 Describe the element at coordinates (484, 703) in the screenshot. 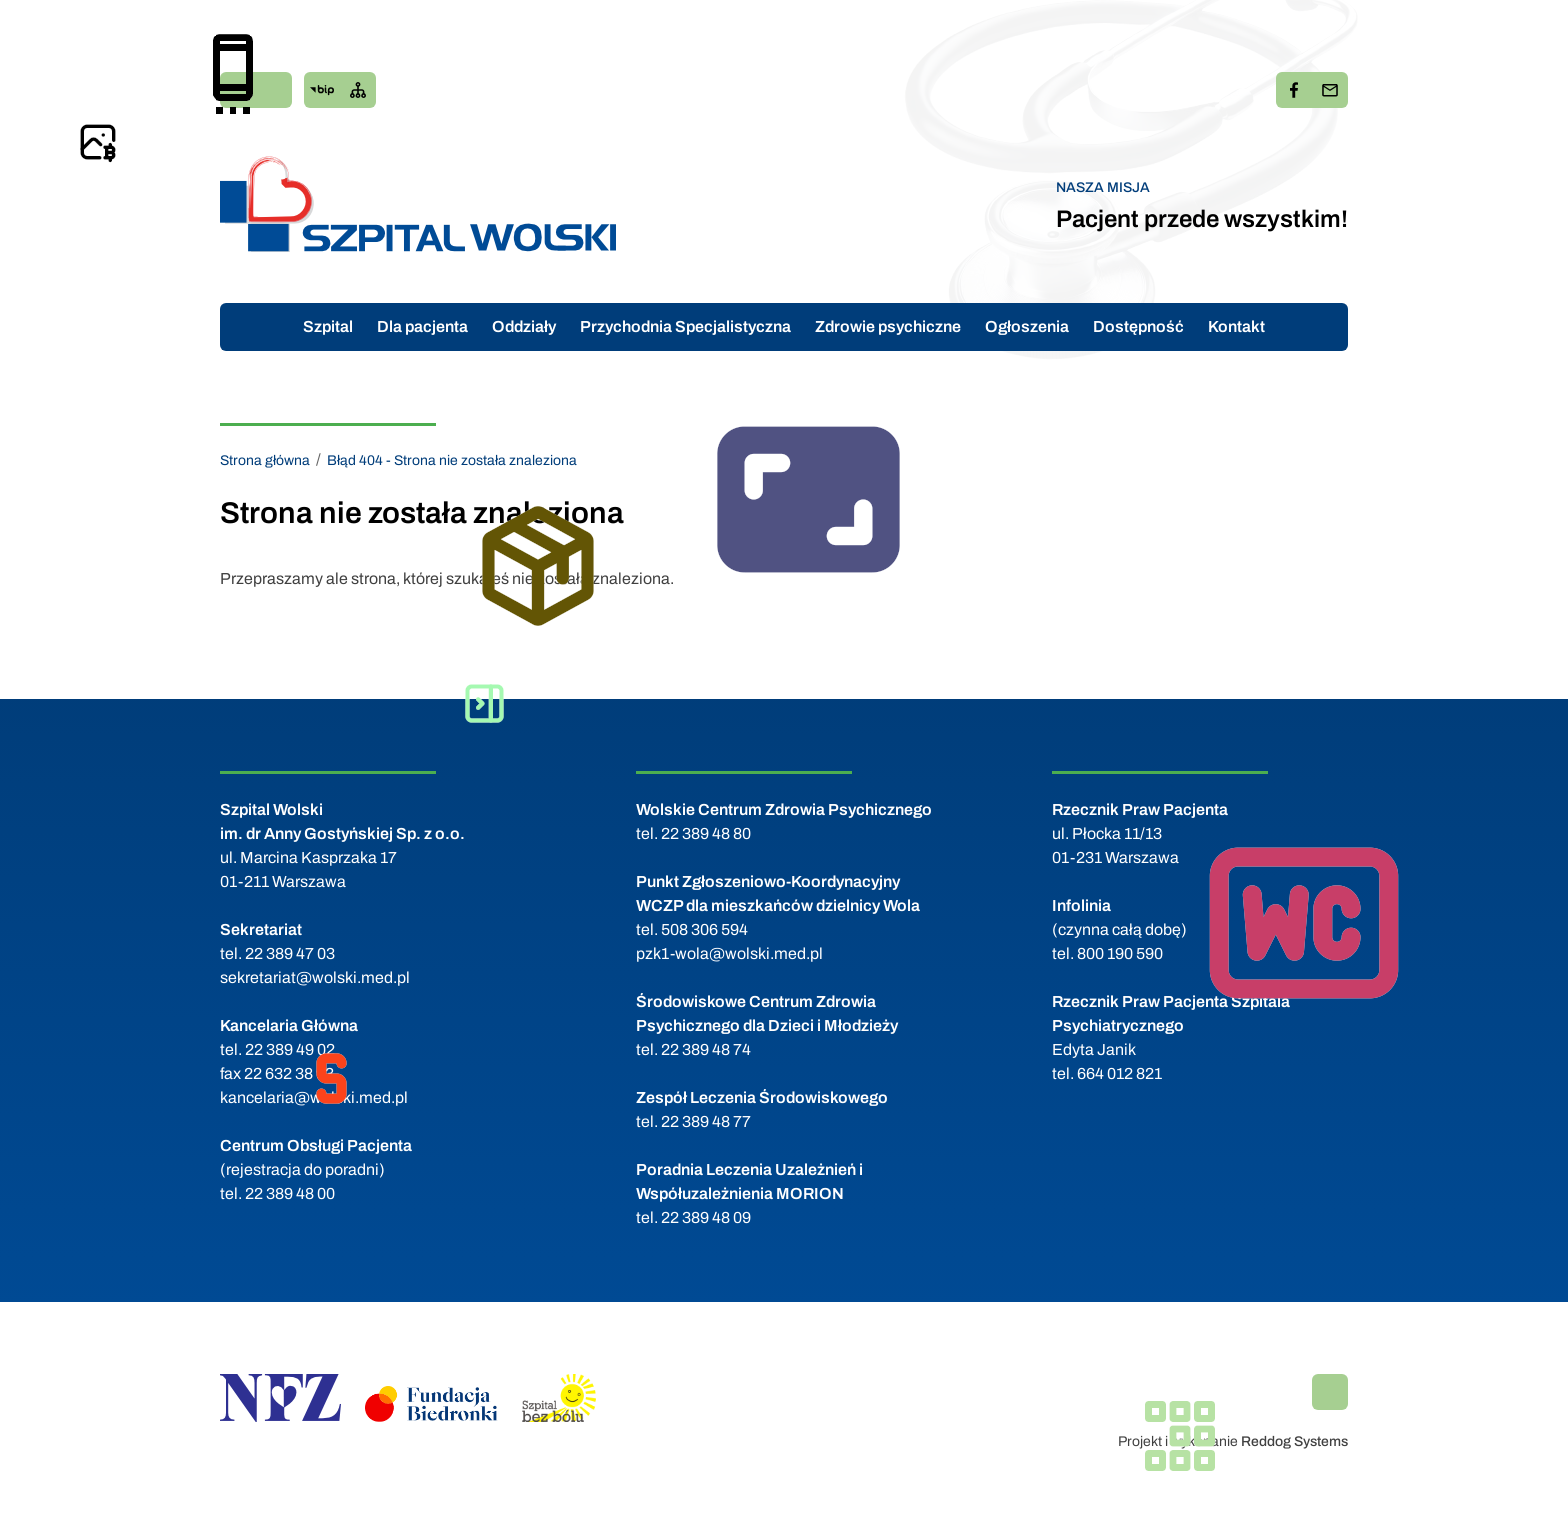

I see `collapse the right sidebar panel` at that location.